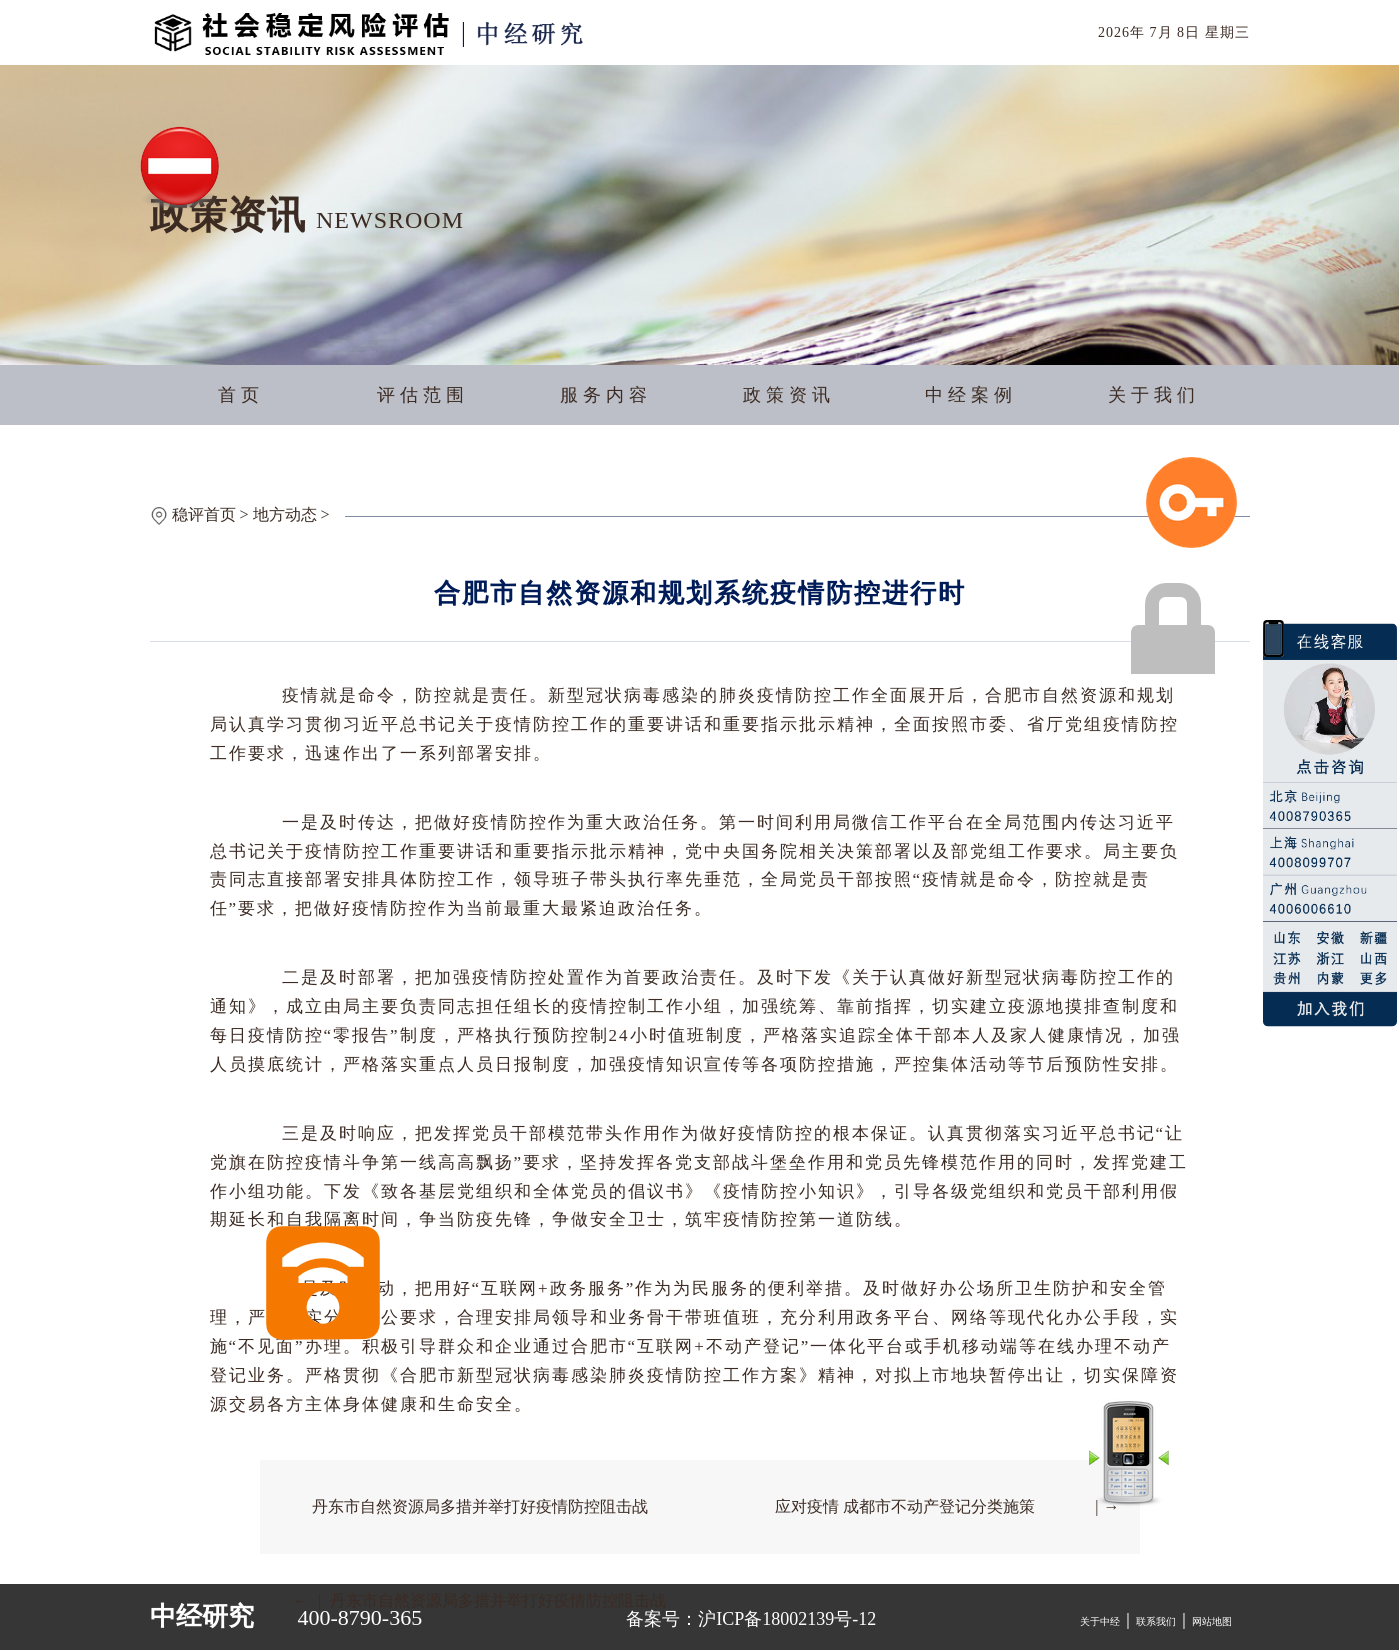  Describe the element at coordinates (1191, 502) in the screenshot. I see `indicates encrypted or password-protected content` at that location.